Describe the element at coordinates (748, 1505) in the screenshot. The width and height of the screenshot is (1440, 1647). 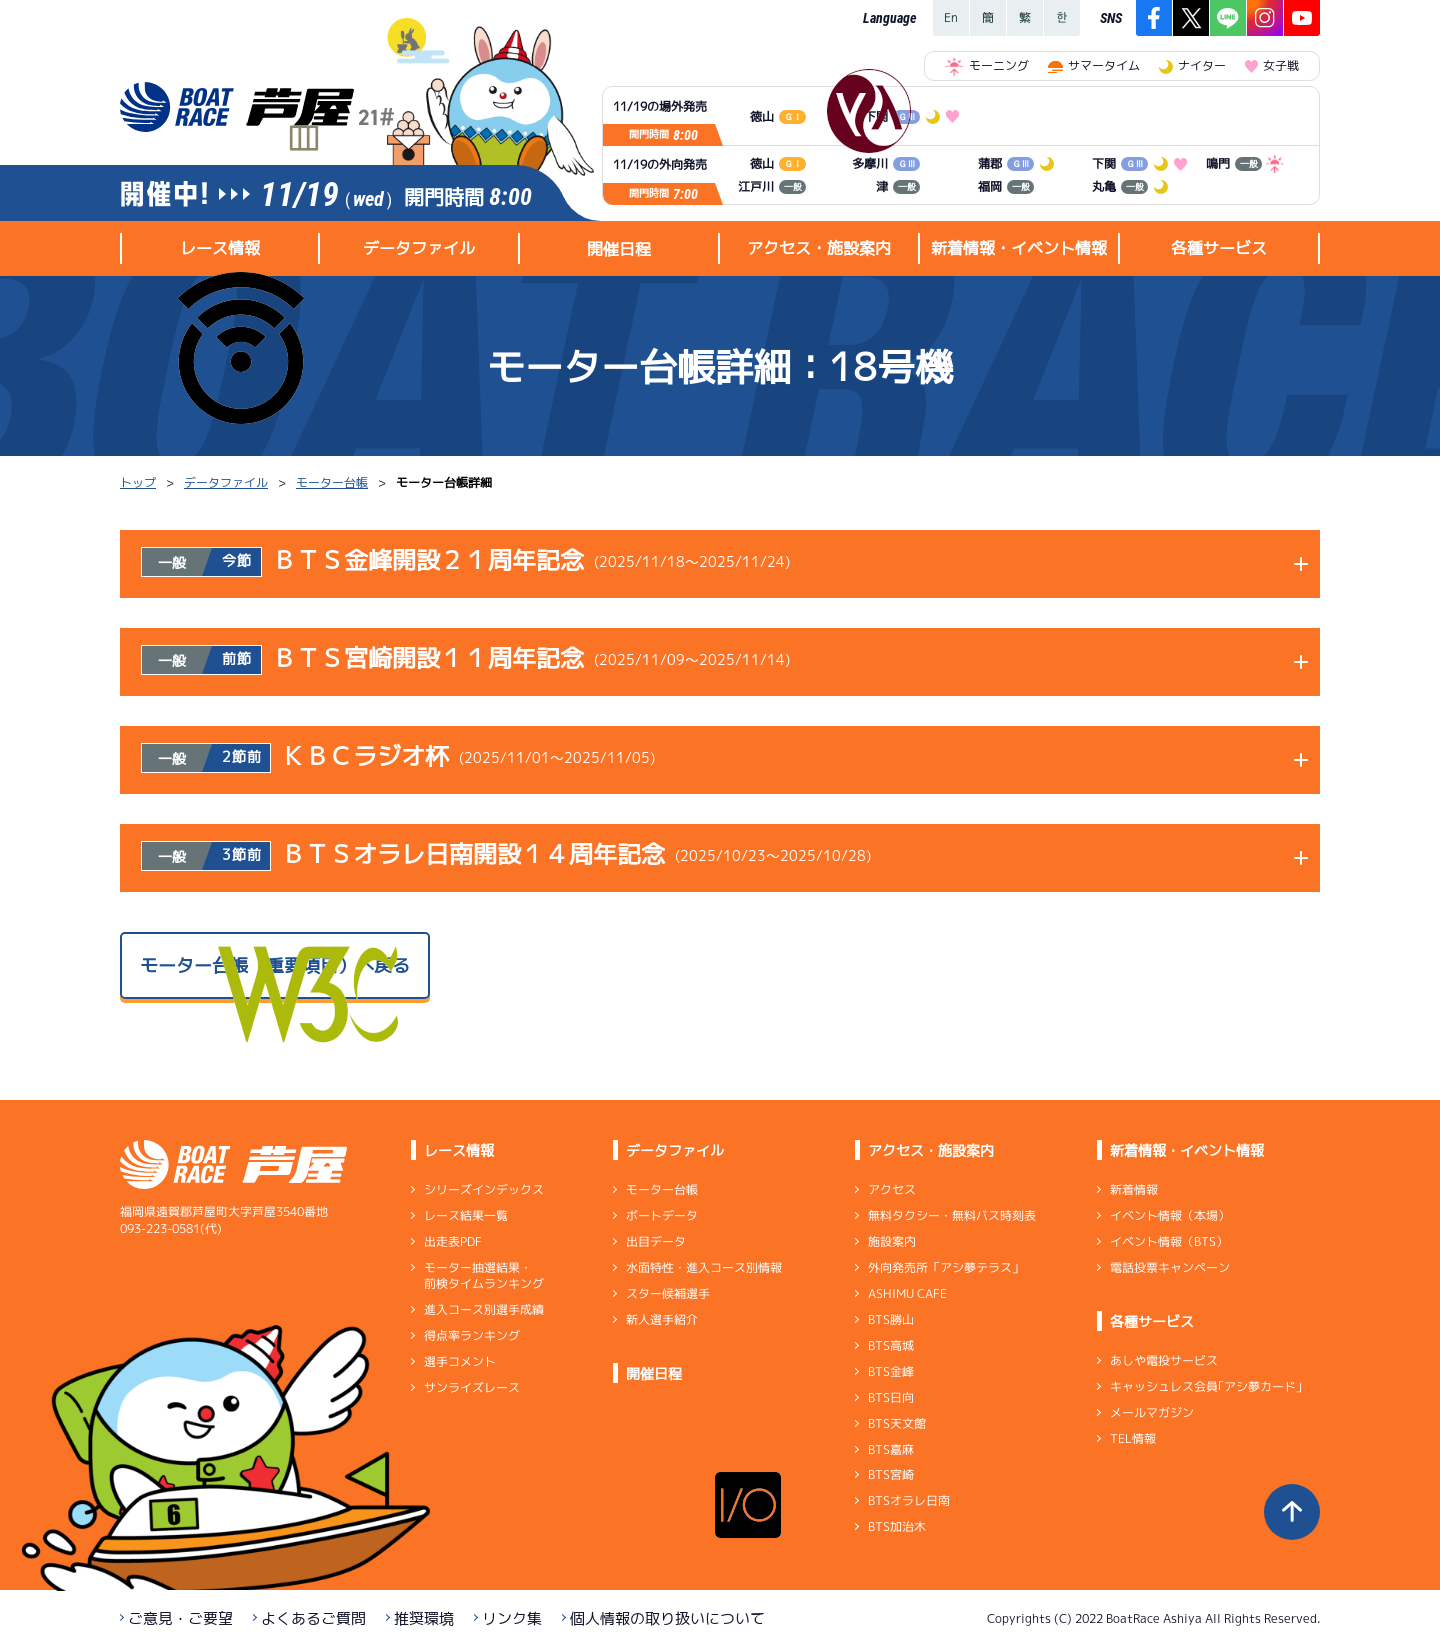
I see `webdriverio automation framework logo` at that location.